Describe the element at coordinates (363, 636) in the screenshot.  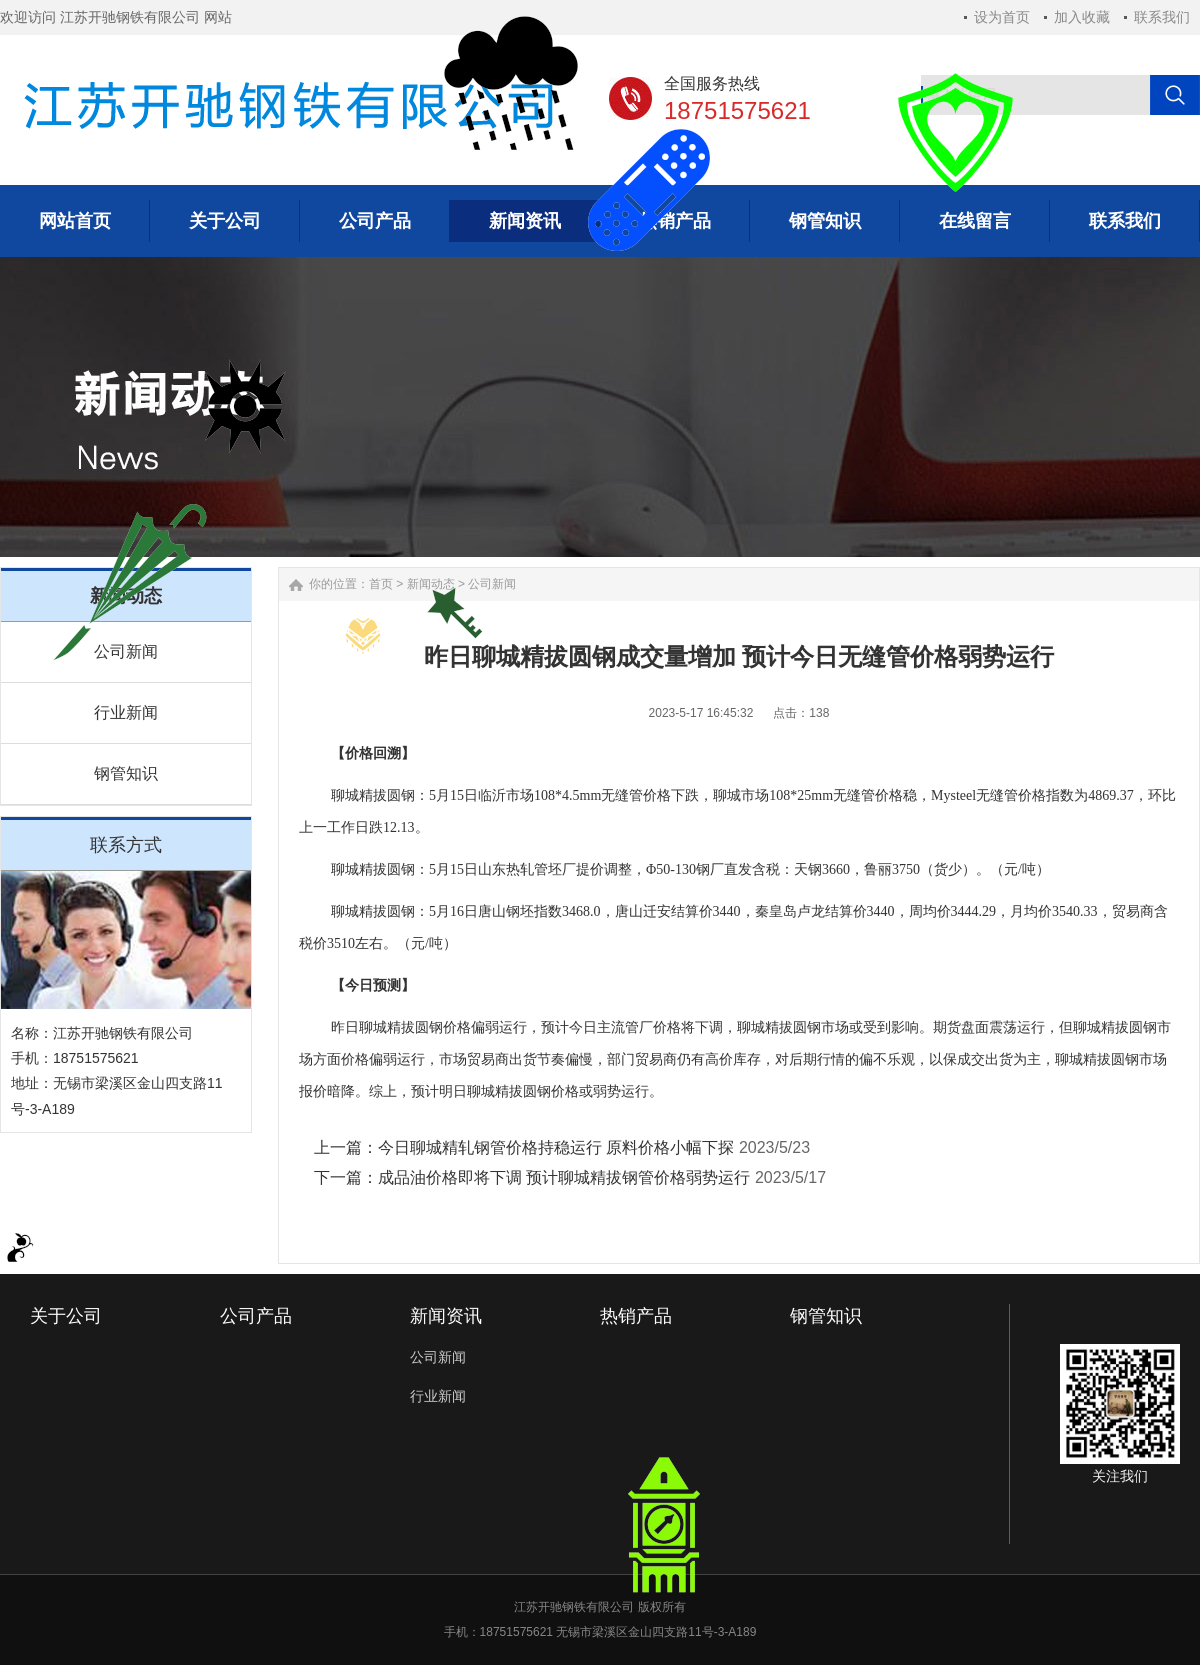
I see `select poncho clothing item` at that location.